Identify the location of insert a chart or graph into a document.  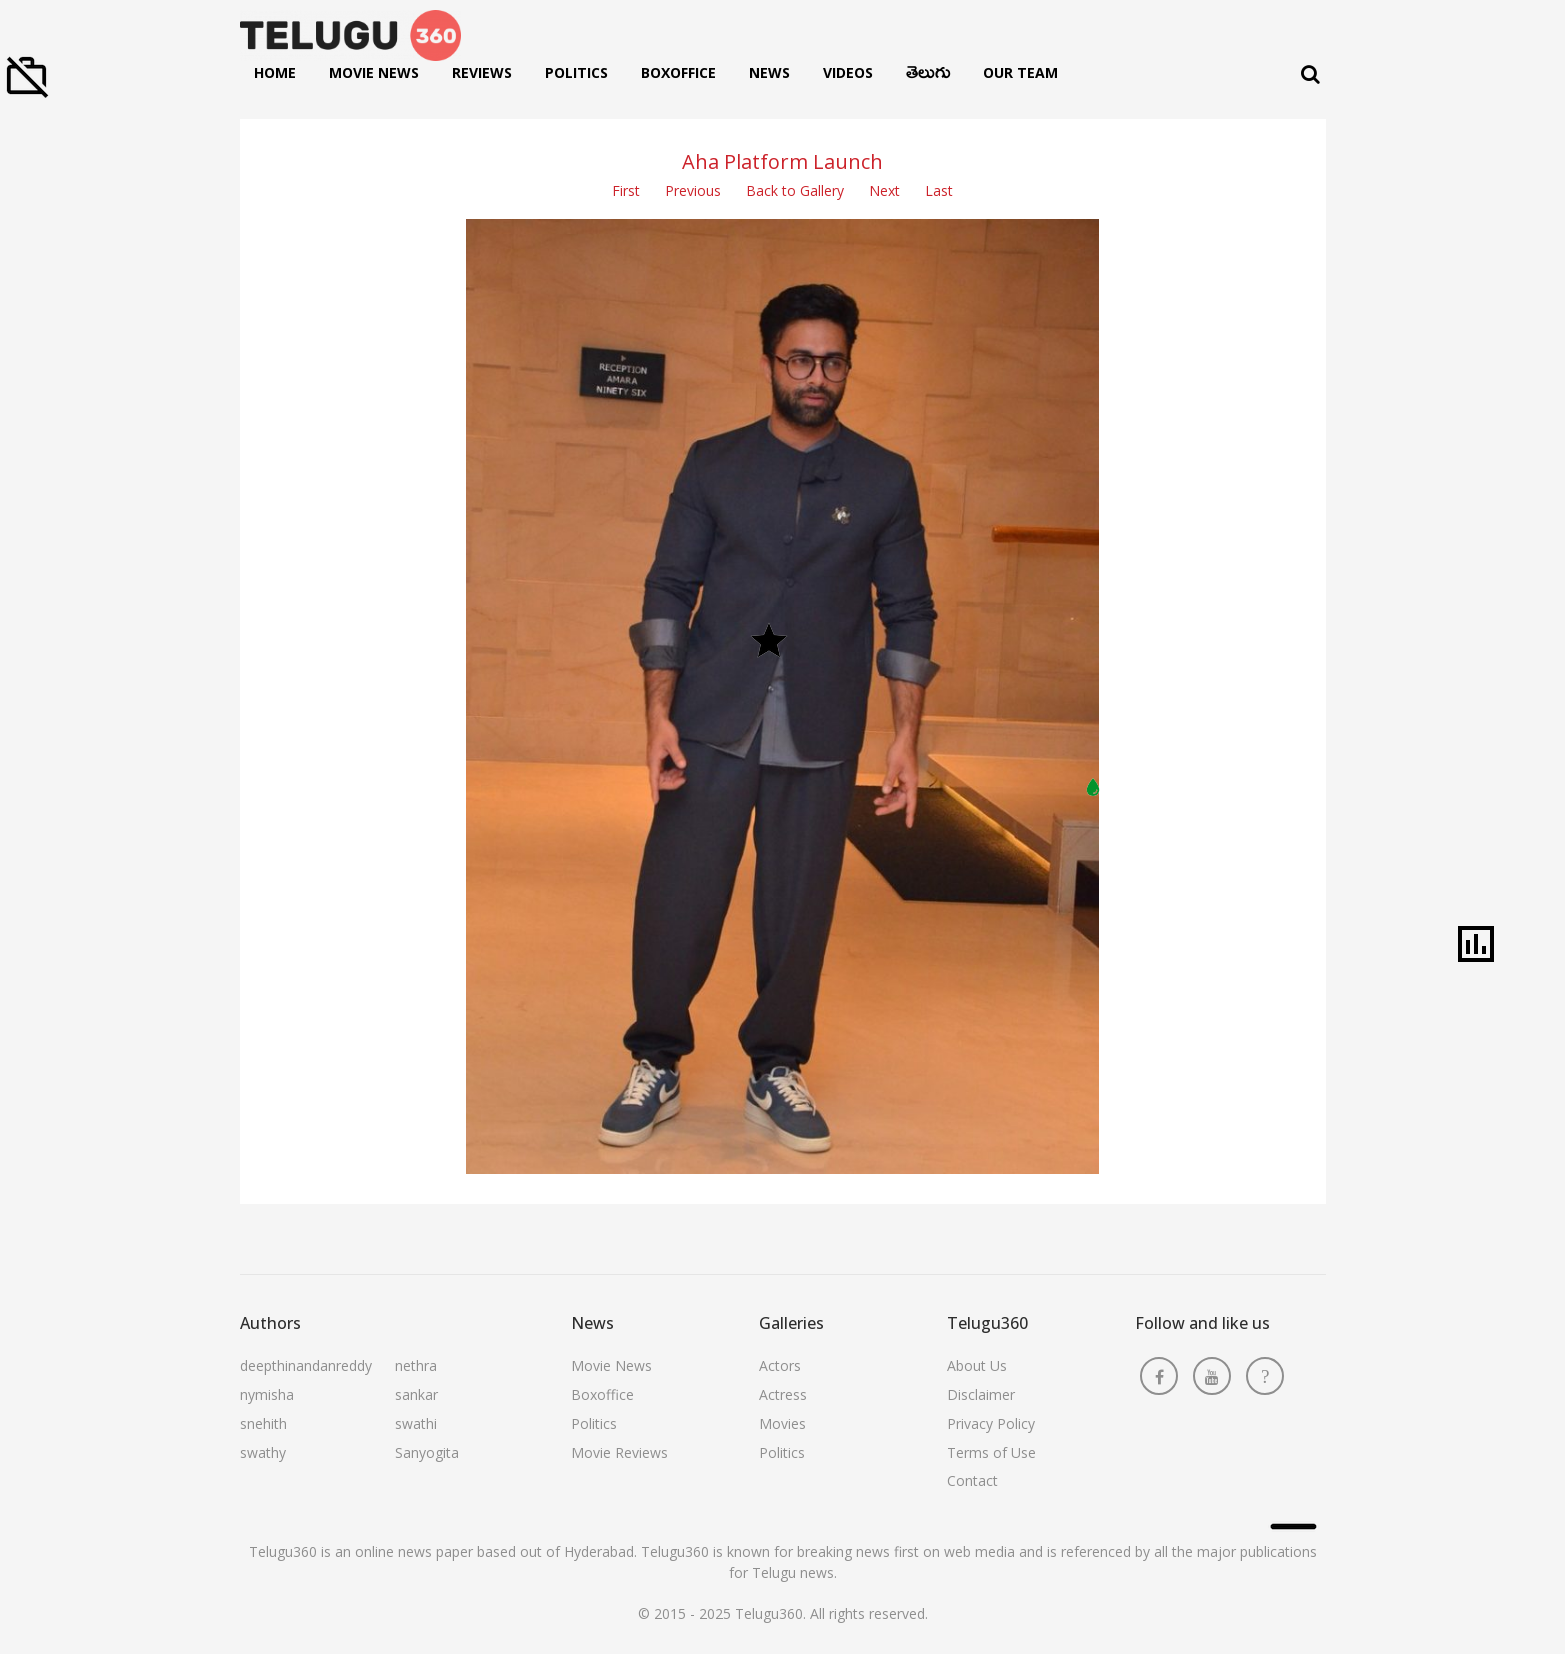
(1476, 944).